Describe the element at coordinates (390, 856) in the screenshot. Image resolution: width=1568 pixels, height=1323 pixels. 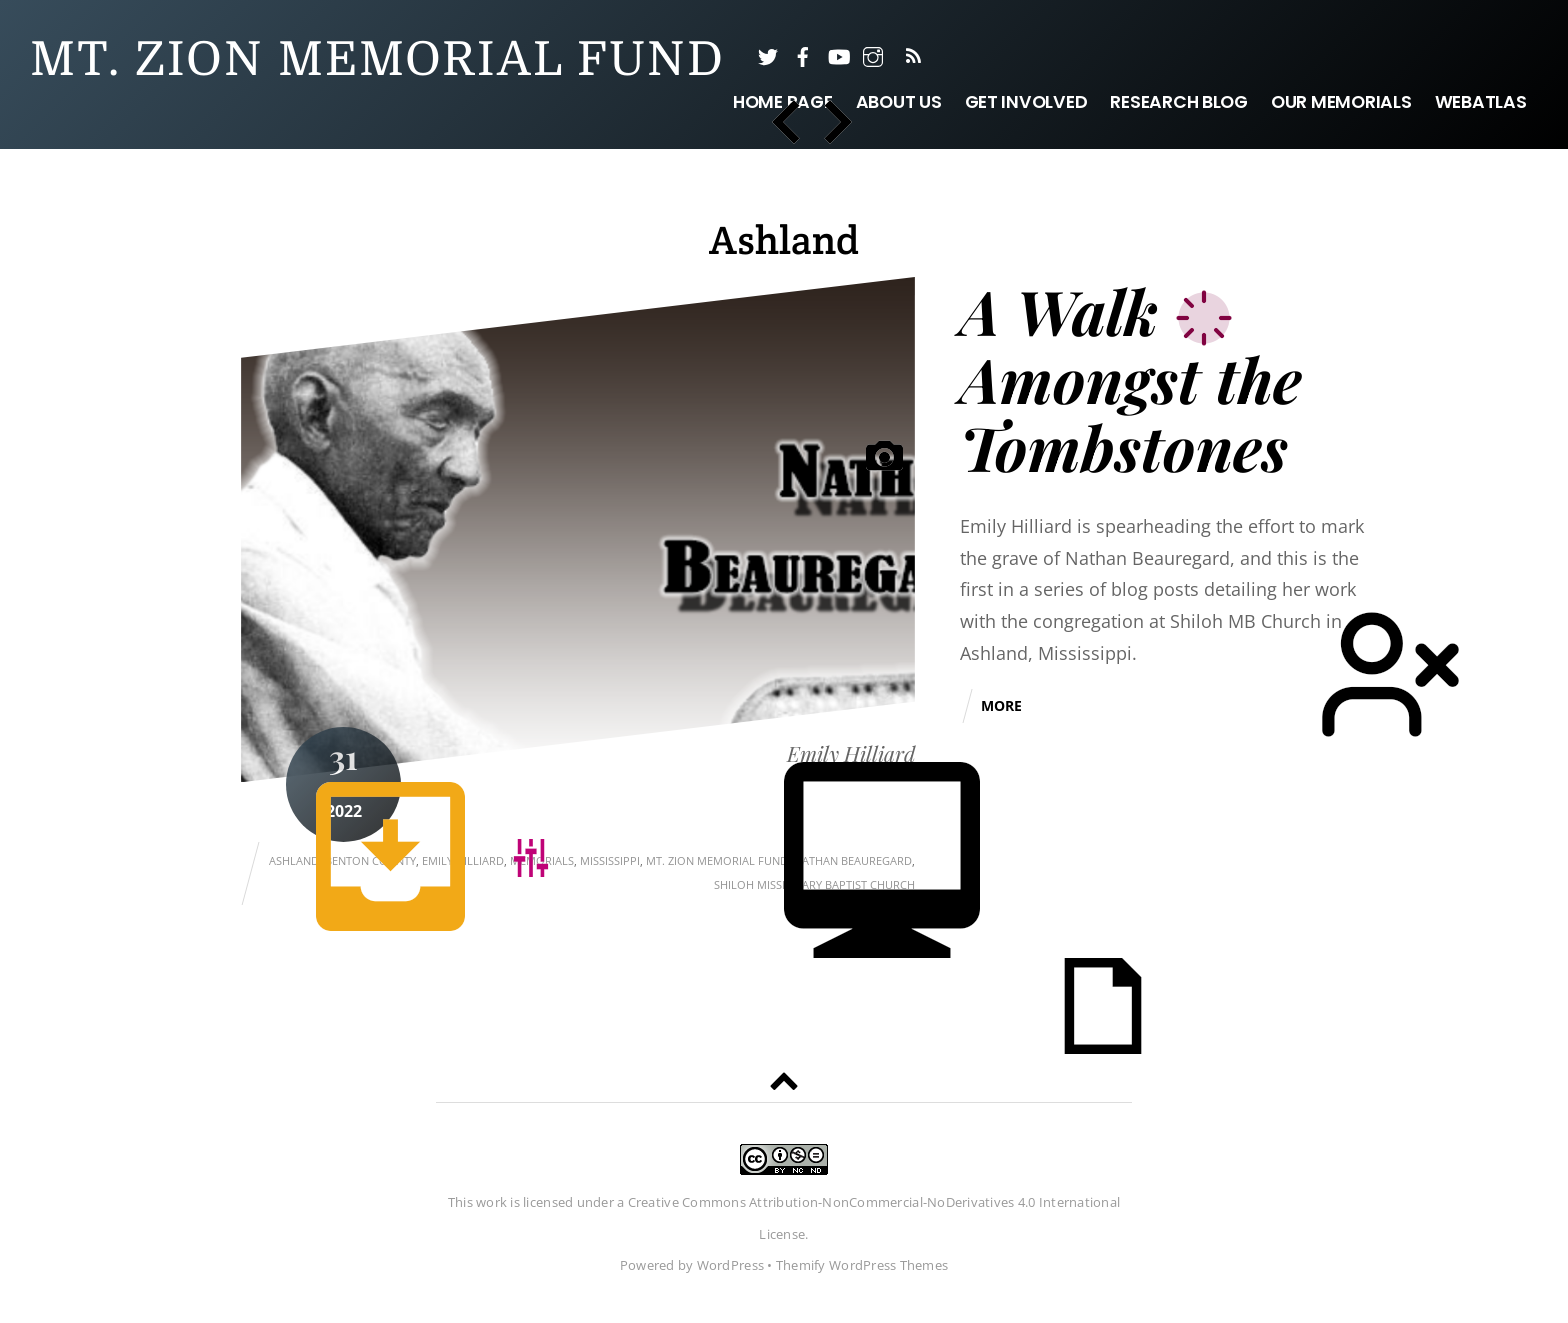
I see `download to inbox` at that location.